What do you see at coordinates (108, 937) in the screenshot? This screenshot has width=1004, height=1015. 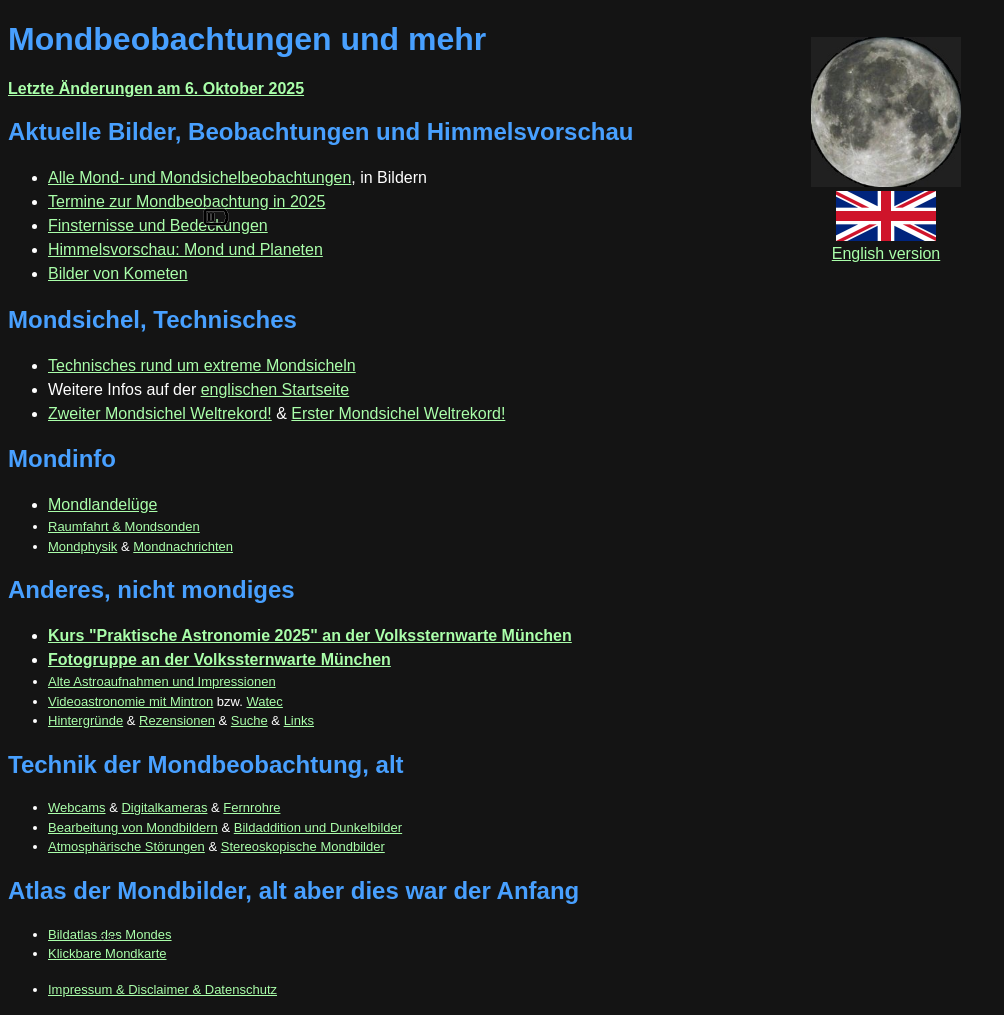 I see `access Mixpanel analytics dashboard` at bounding box center [108, 937].